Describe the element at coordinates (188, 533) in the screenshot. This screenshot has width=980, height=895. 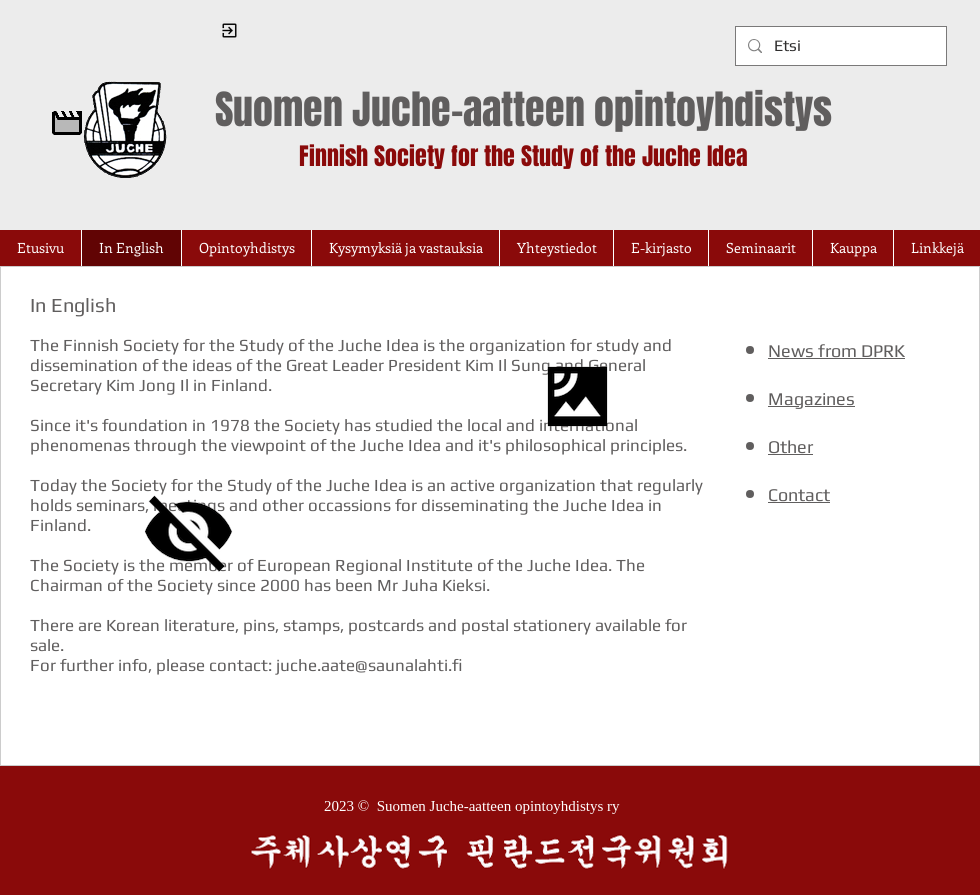
I see `hide password or sensitive content` at that location.